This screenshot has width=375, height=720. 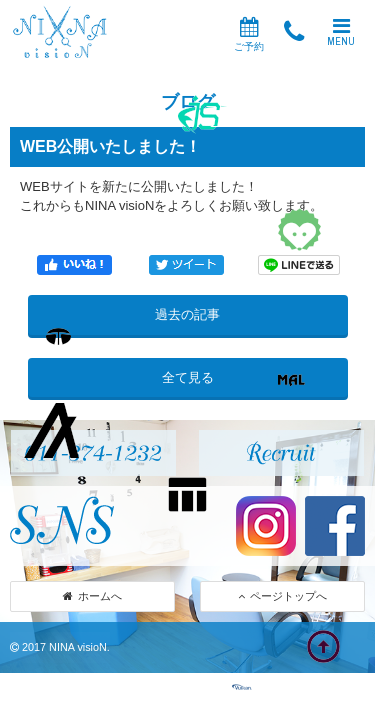 What do you see at coordinates (299, 229) in the screenshot?
I see `open HedgeDoc collaborative markdown editor` at bounding box center [299, 229].